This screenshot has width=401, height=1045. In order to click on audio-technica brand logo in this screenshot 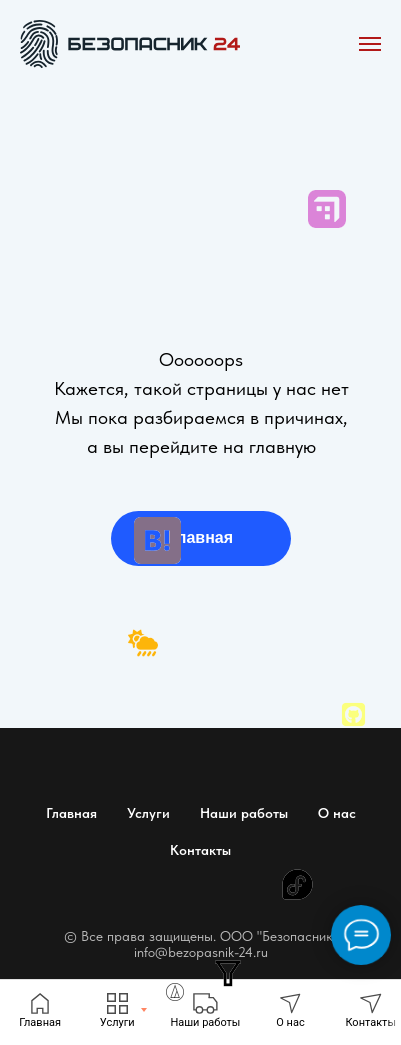, I will do `click(175, 992)`.